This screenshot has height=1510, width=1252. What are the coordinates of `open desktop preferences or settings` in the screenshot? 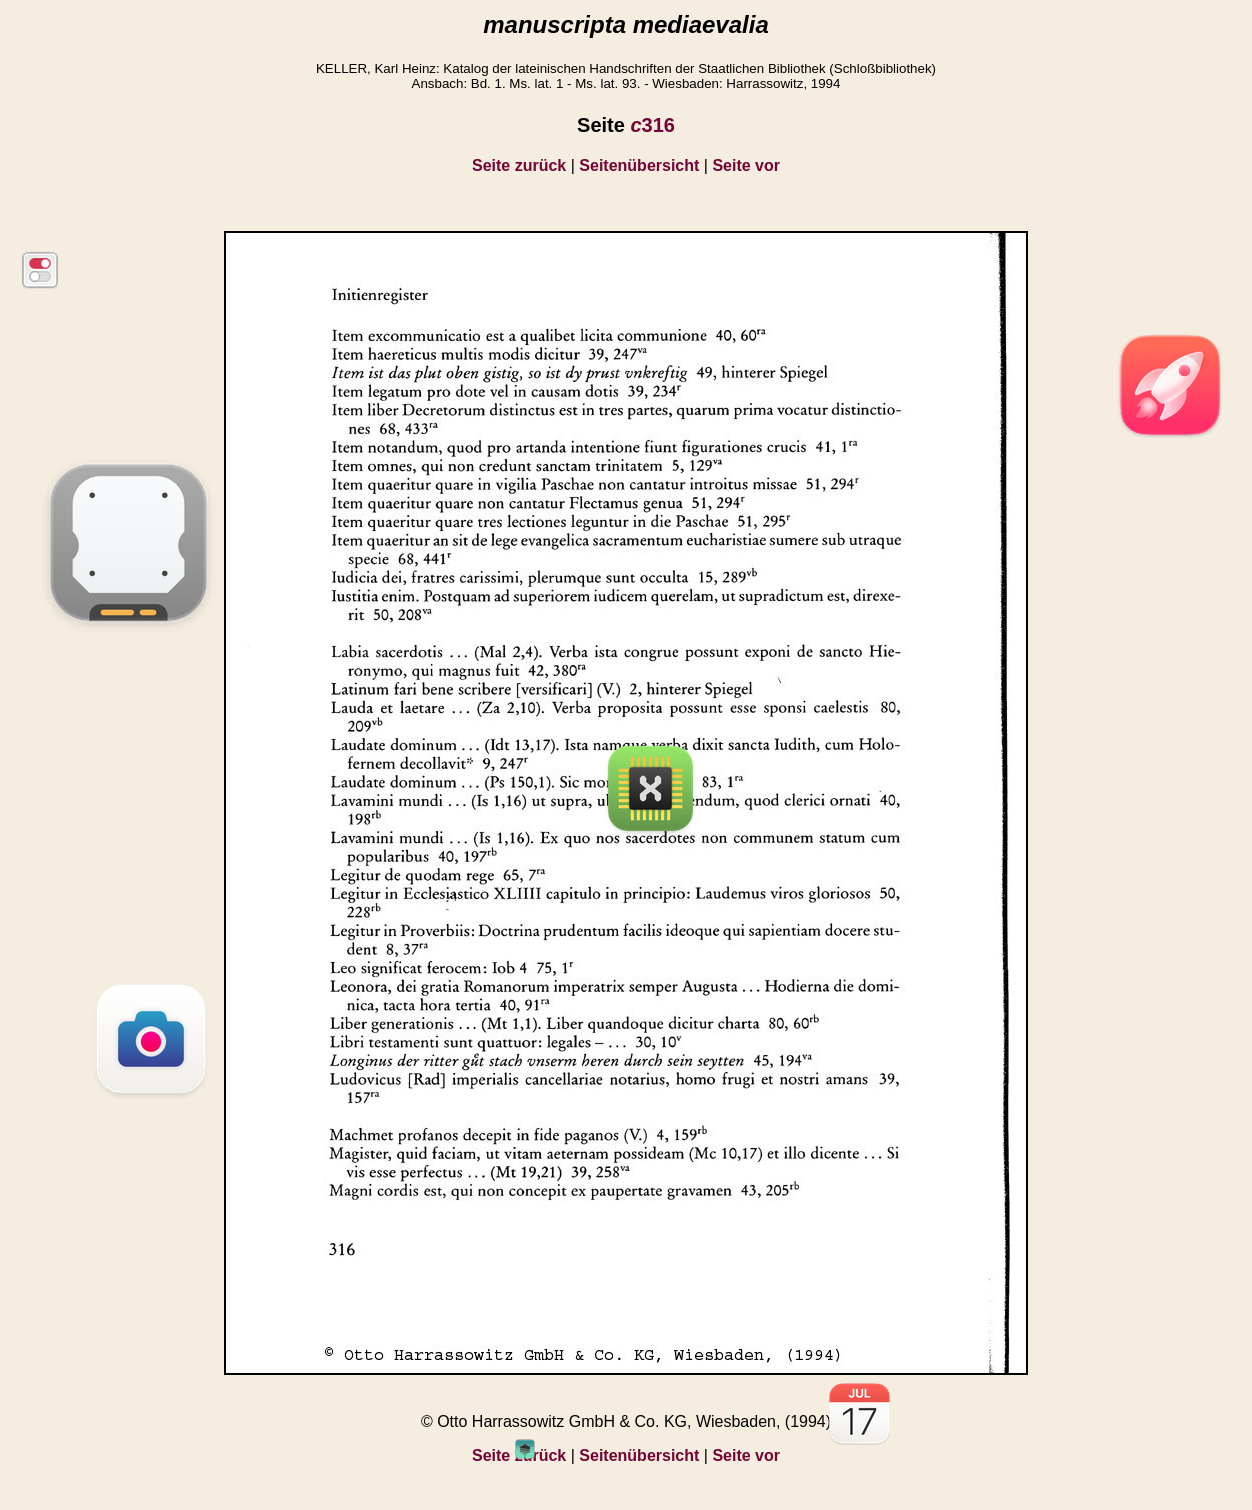 It's located at (40, 270).